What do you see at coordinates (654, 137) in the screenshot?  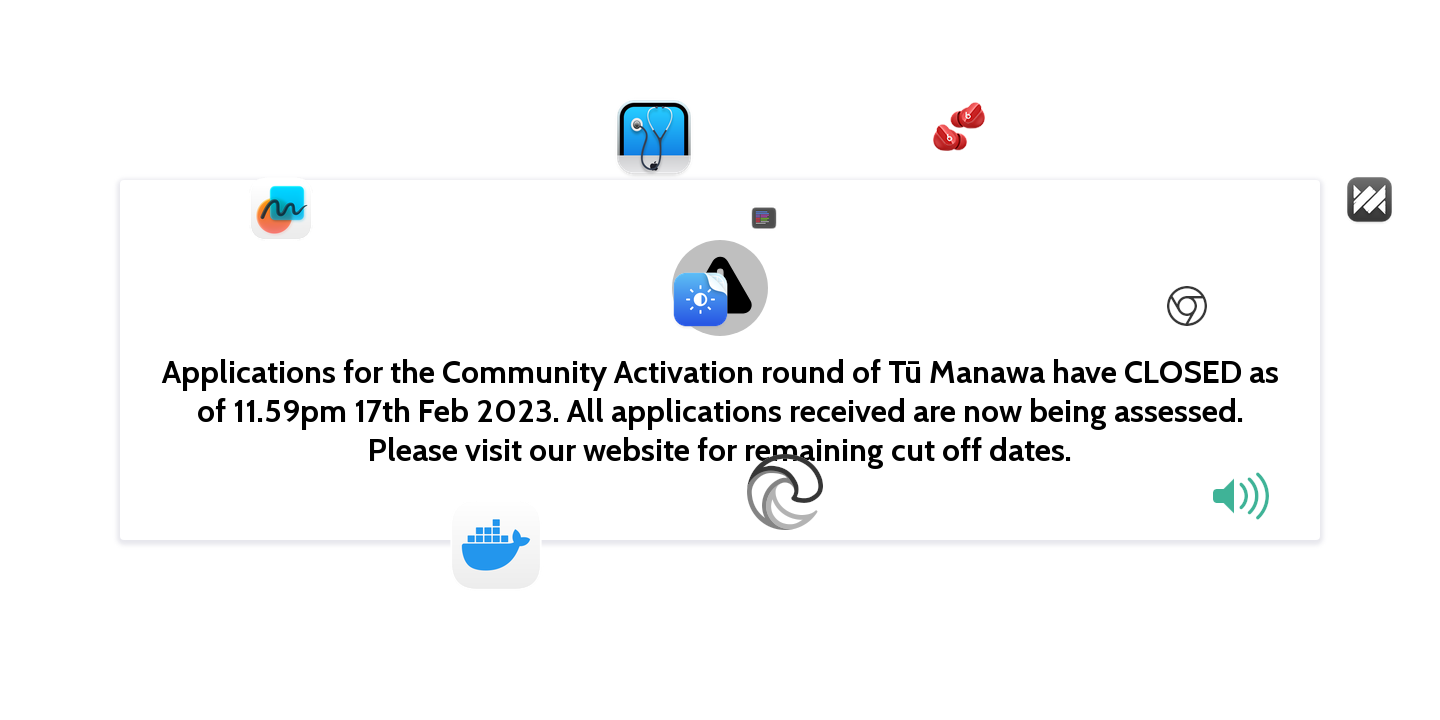 I see `open system cleaner utility` at bounding box center [654, 137].